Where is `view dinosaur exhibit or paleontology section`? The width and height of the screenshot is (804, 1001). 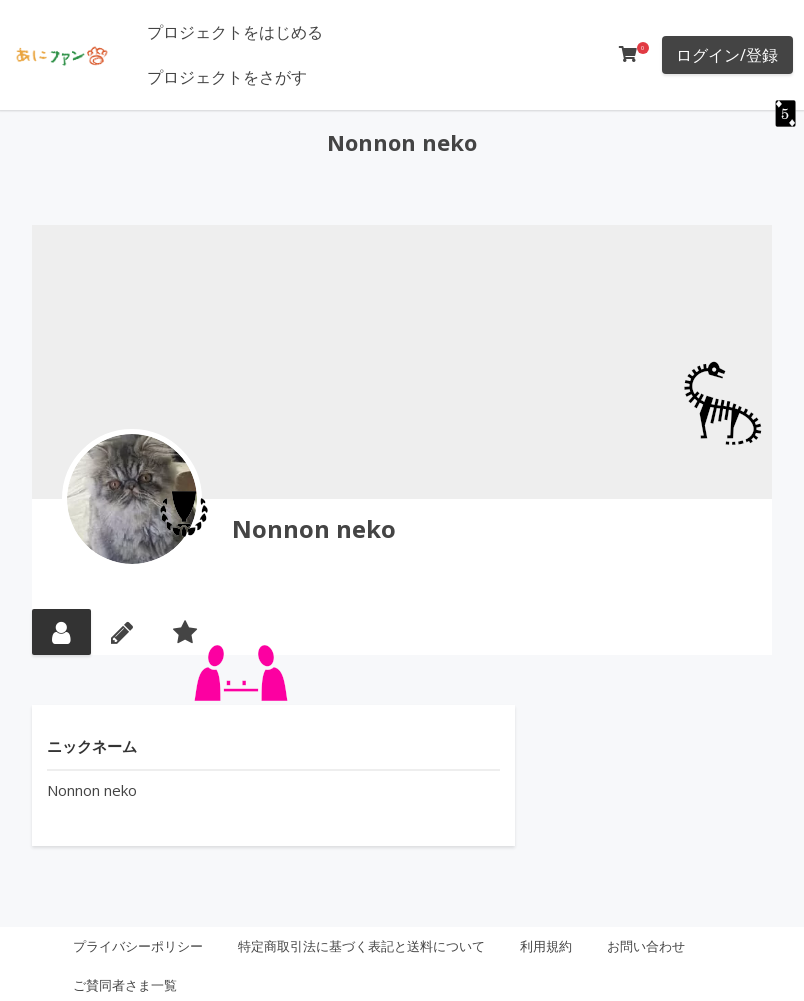 view dinosaur exhibit or paleontology section is located at coordinates (722, 404).